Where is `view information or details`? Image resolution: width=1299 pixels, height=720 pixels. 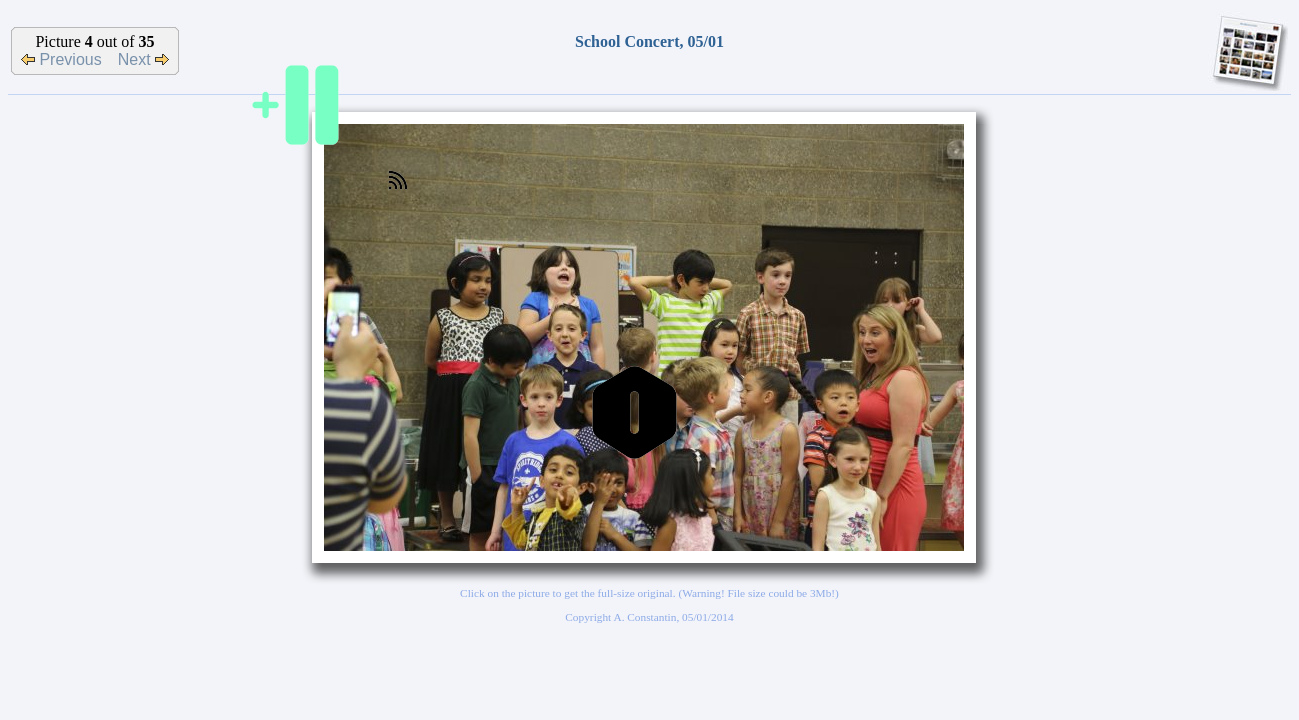
view information or details is located at coordinates (634, 412).